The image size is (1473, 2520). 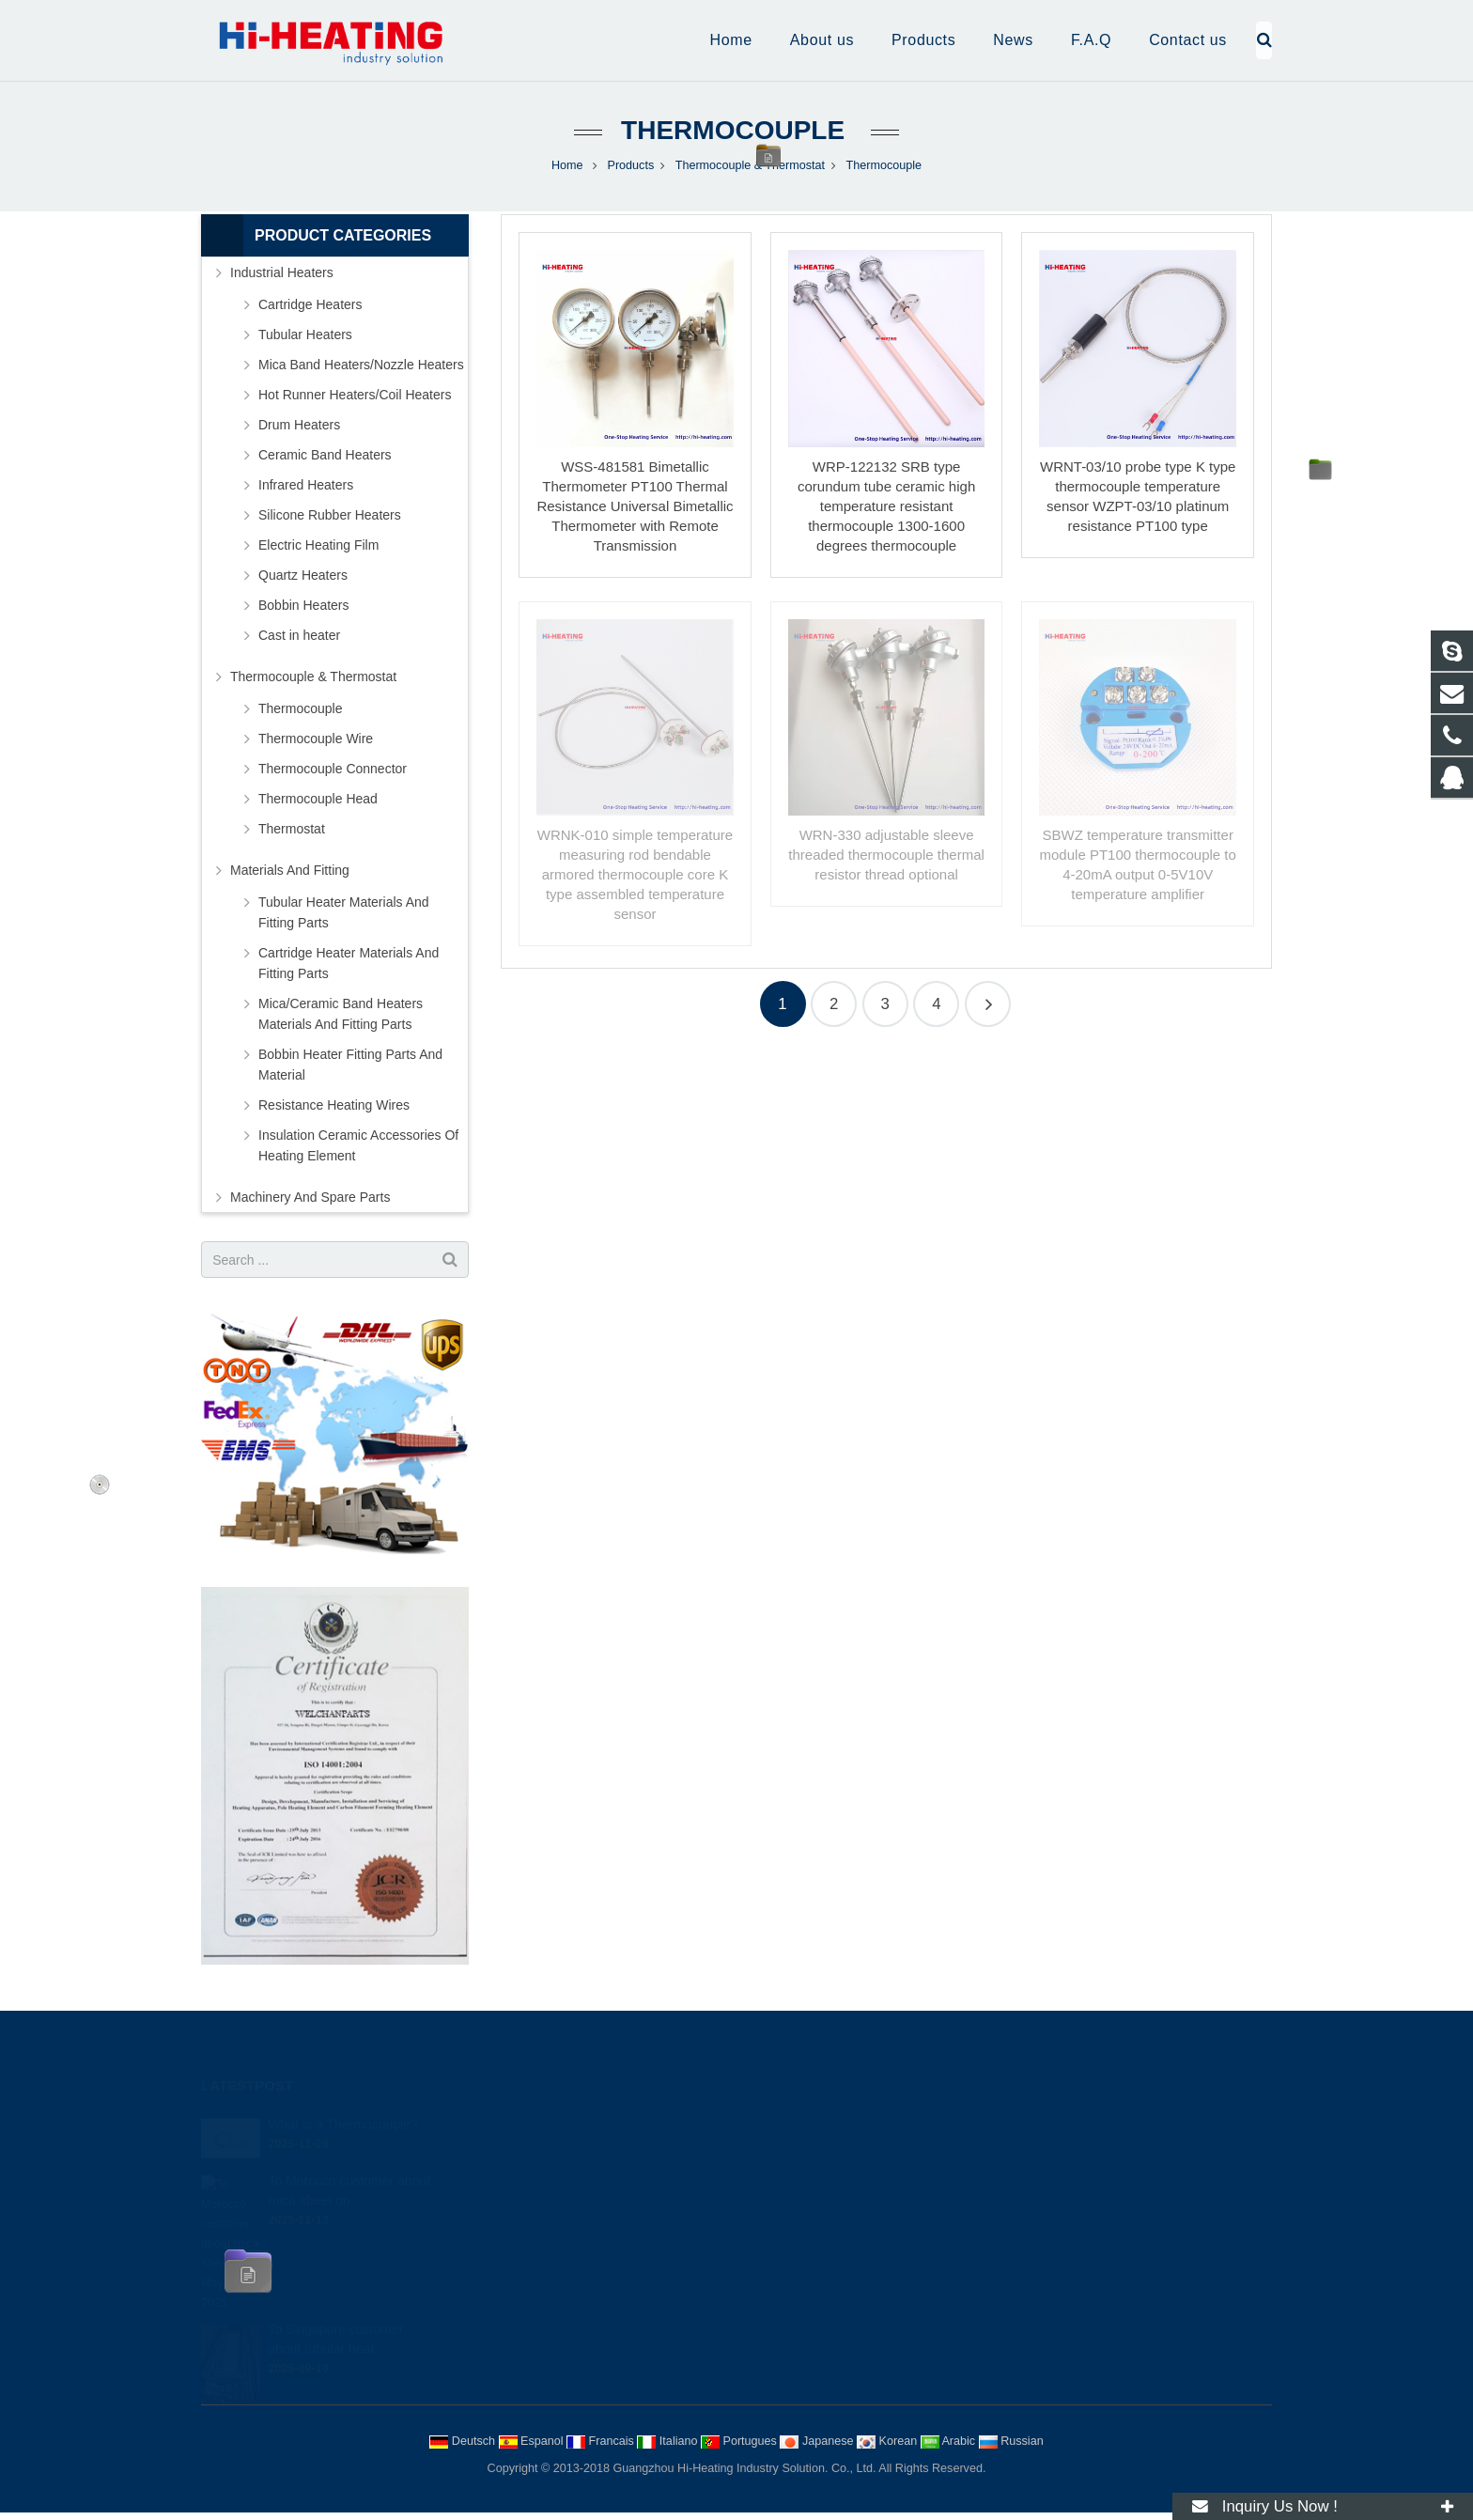 I want to click on open folder to view contents, so click(x=1320, y=469).